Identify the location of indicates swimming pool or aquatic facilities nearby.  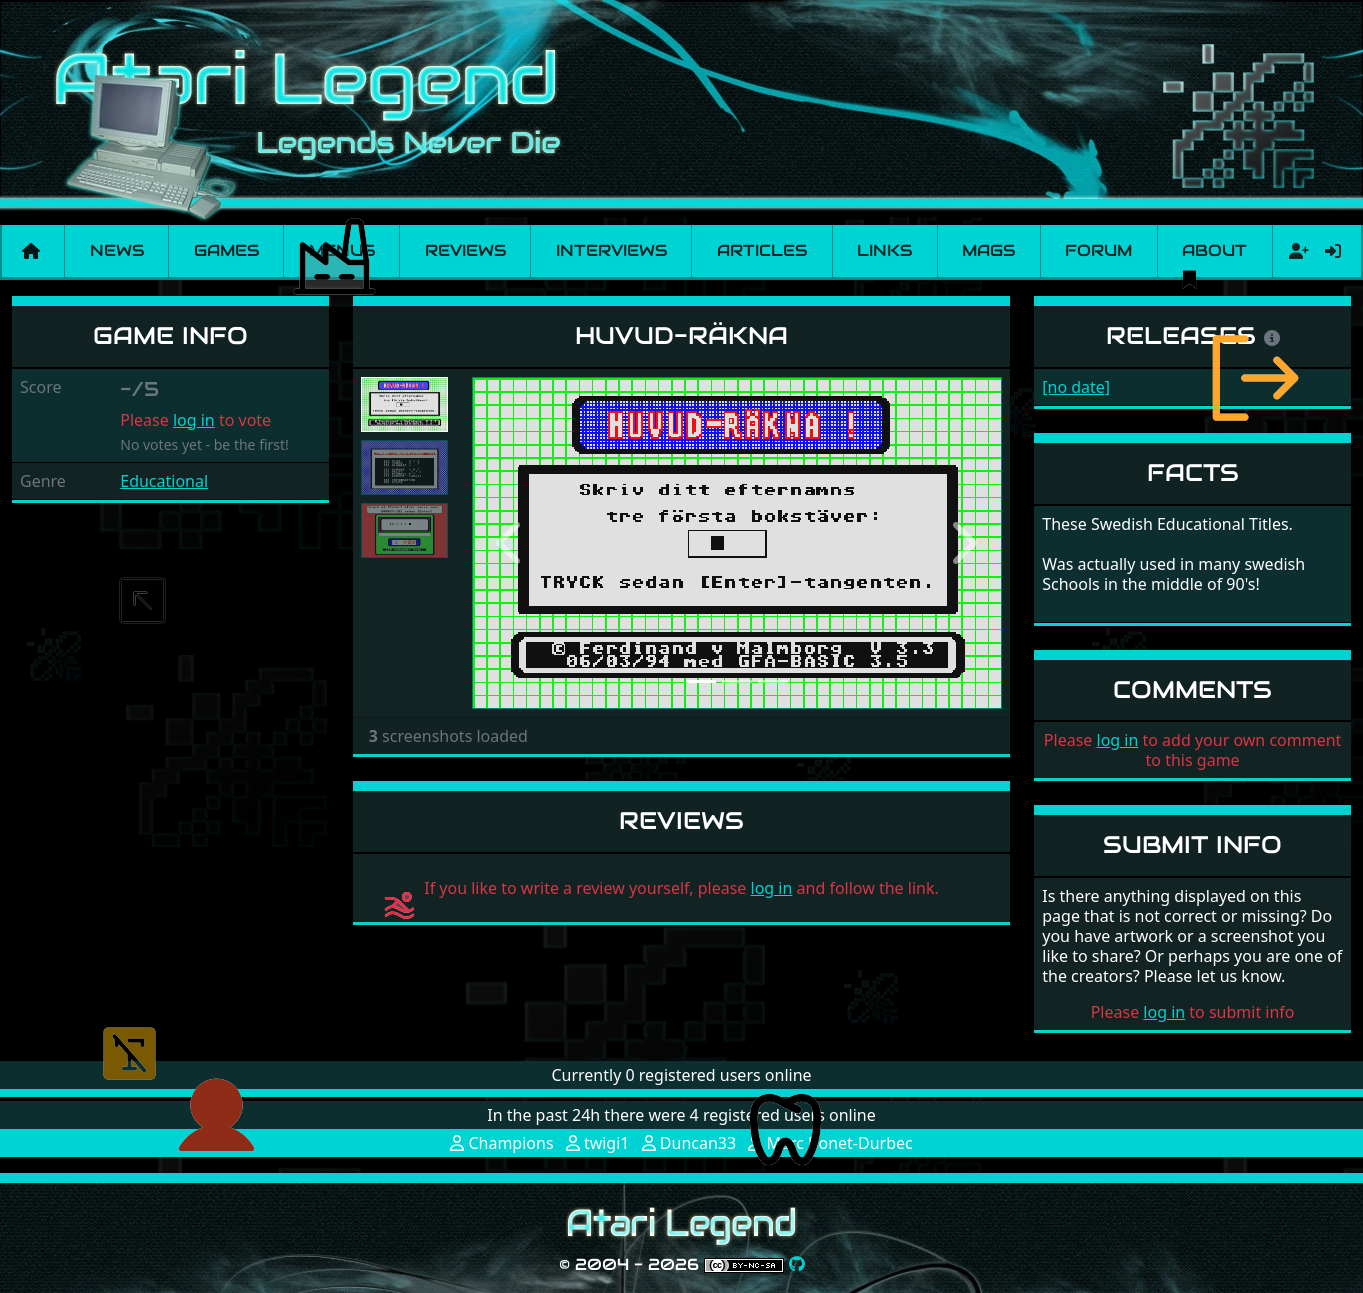
(399, 905).